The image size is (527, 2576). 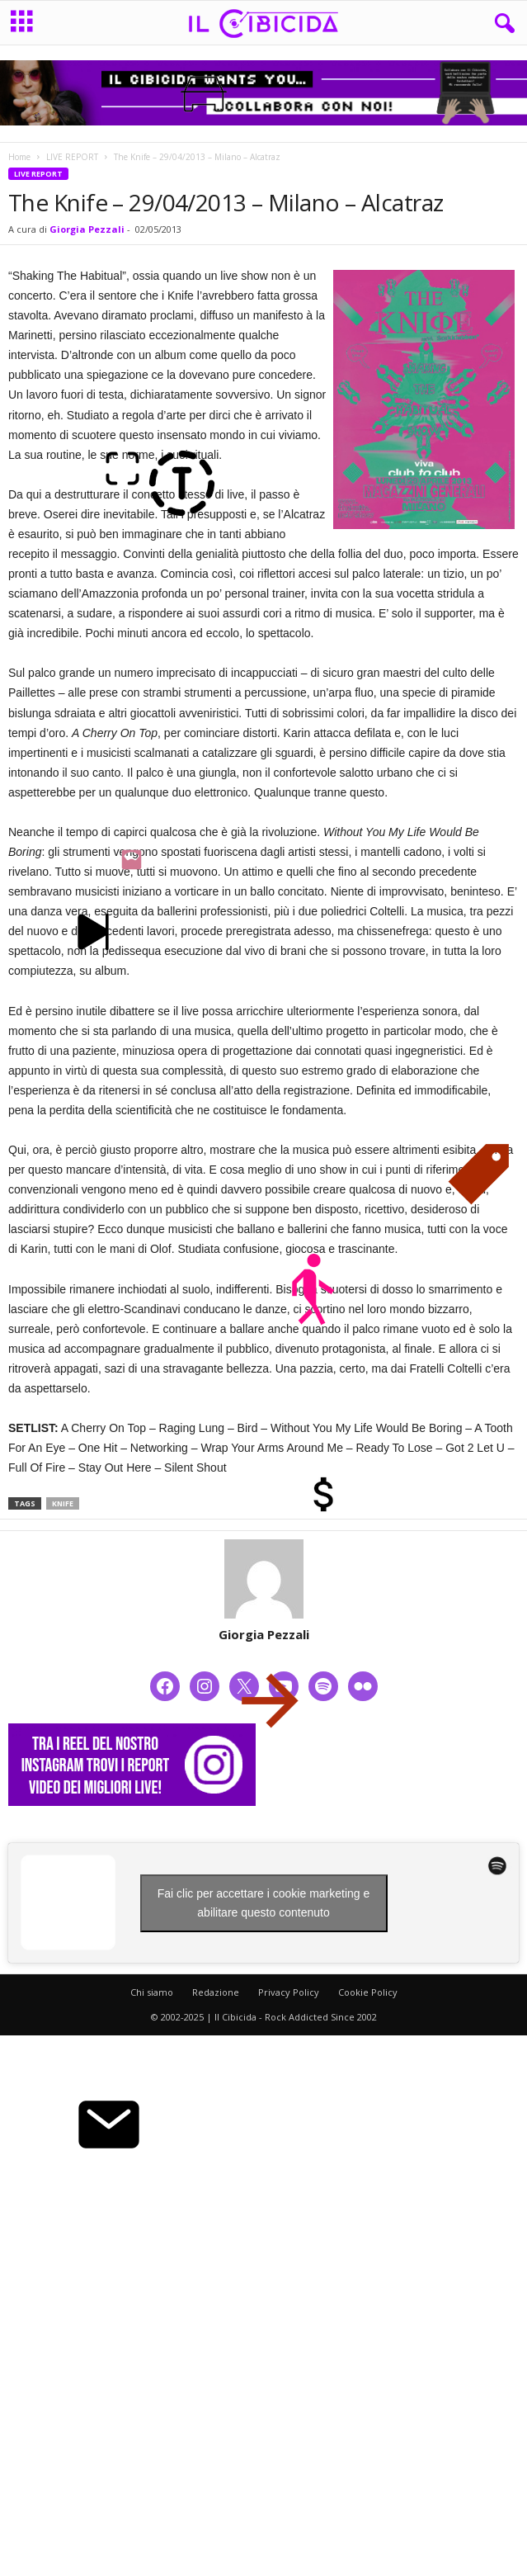 What do you see at coordinates (269, 1700) in the screenshot?
I see `navigate to the next item or screen` at bounding box center [269, 1700].